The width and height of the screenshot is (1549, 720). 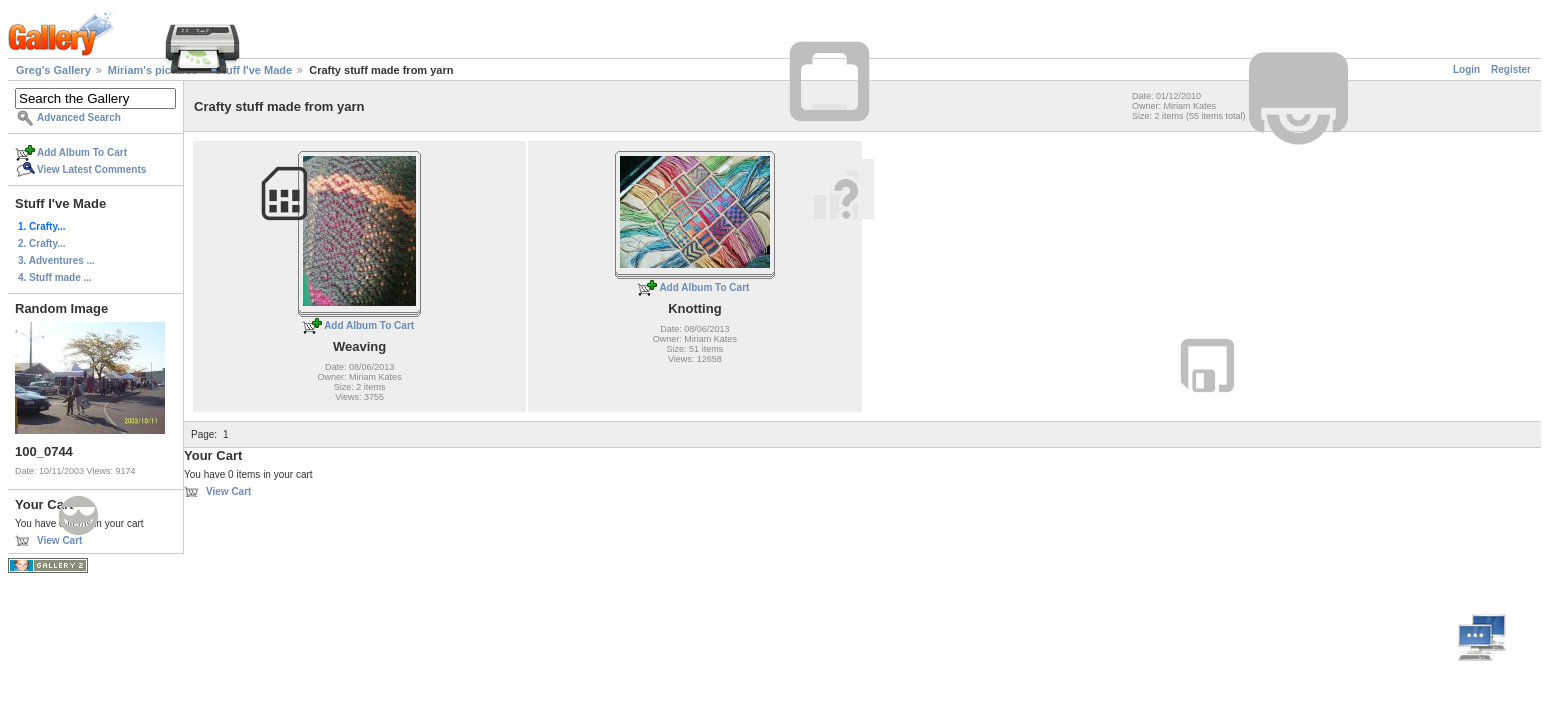 What do you see at coordinates (829, 81) in the screenshot?
I see `connect to a wired ethernet network` at bounding box center [829, 81].